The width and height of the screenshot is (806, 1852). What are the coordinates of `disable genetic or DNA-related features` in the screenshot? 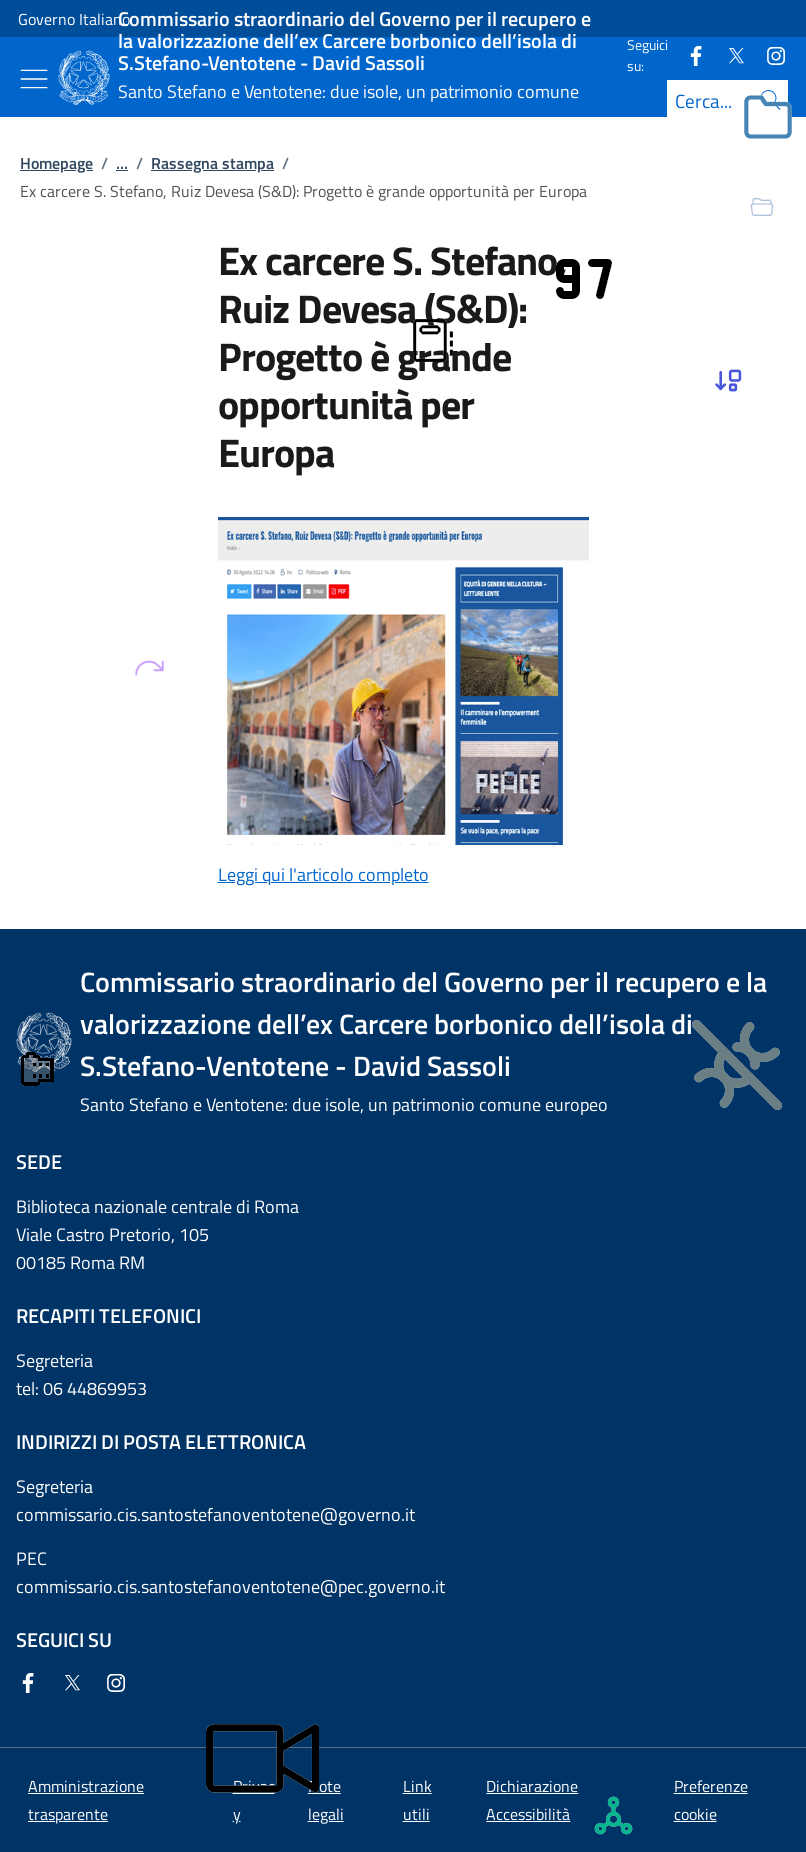 It's located at (737, 1065).